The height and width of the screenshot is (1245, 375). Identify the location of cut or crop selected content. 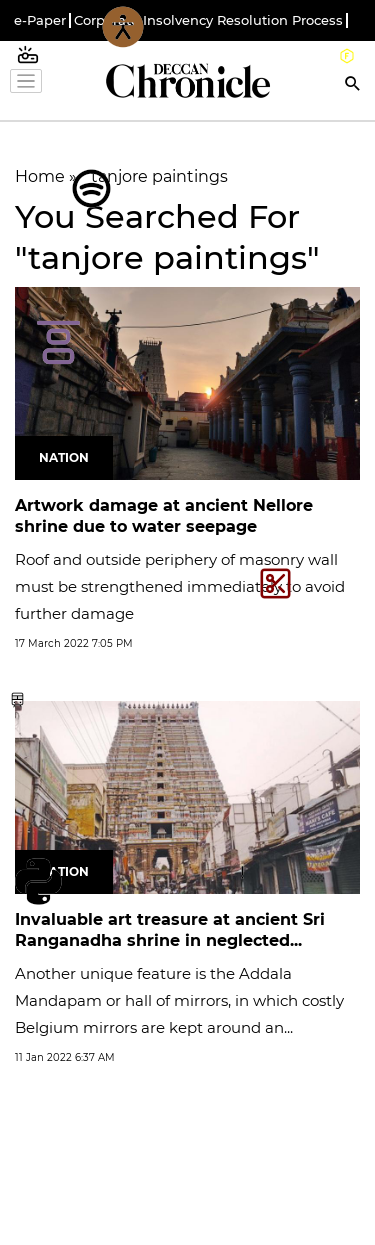
(275, 583).